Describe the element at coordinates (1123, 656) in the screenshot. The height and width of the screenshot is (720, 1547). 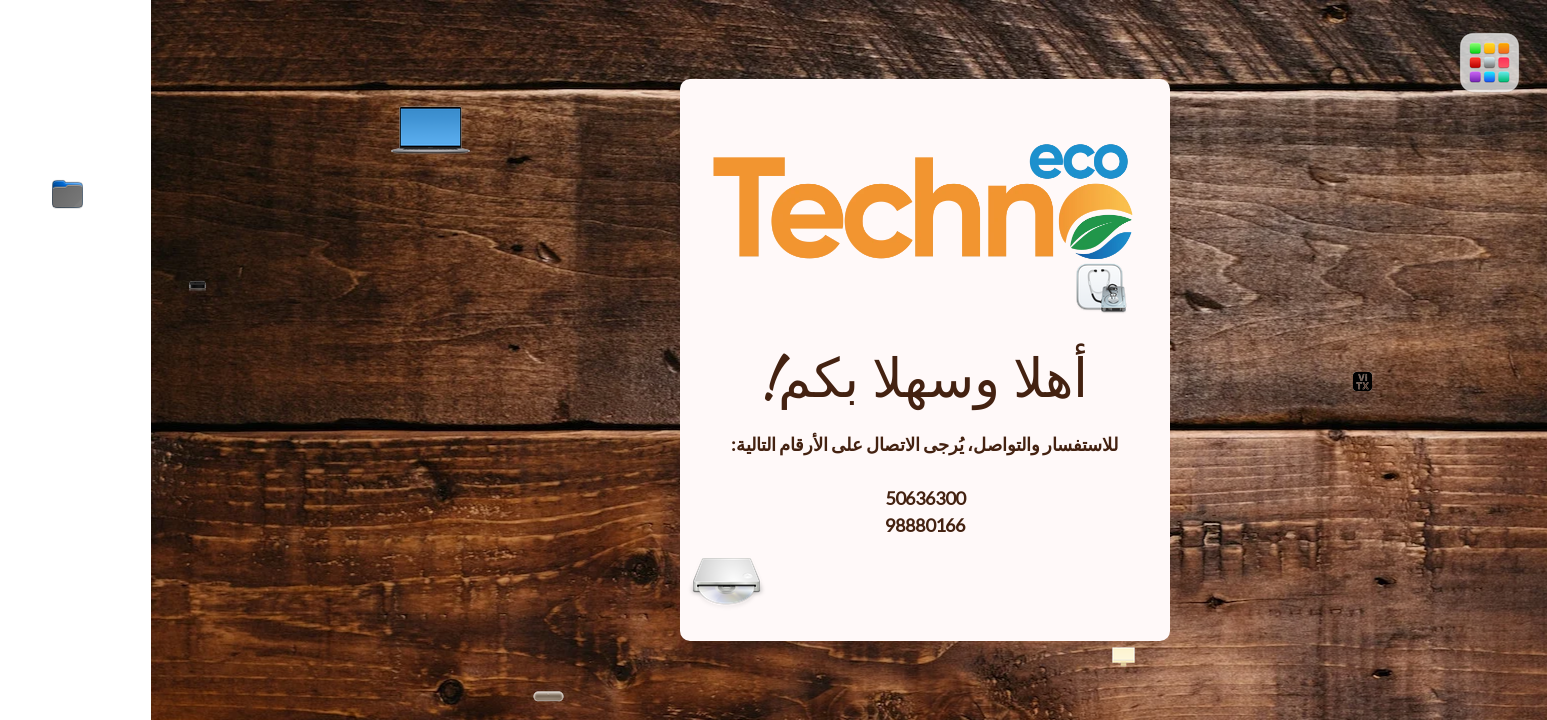
I see `select yellow iMac as device type` at that location.